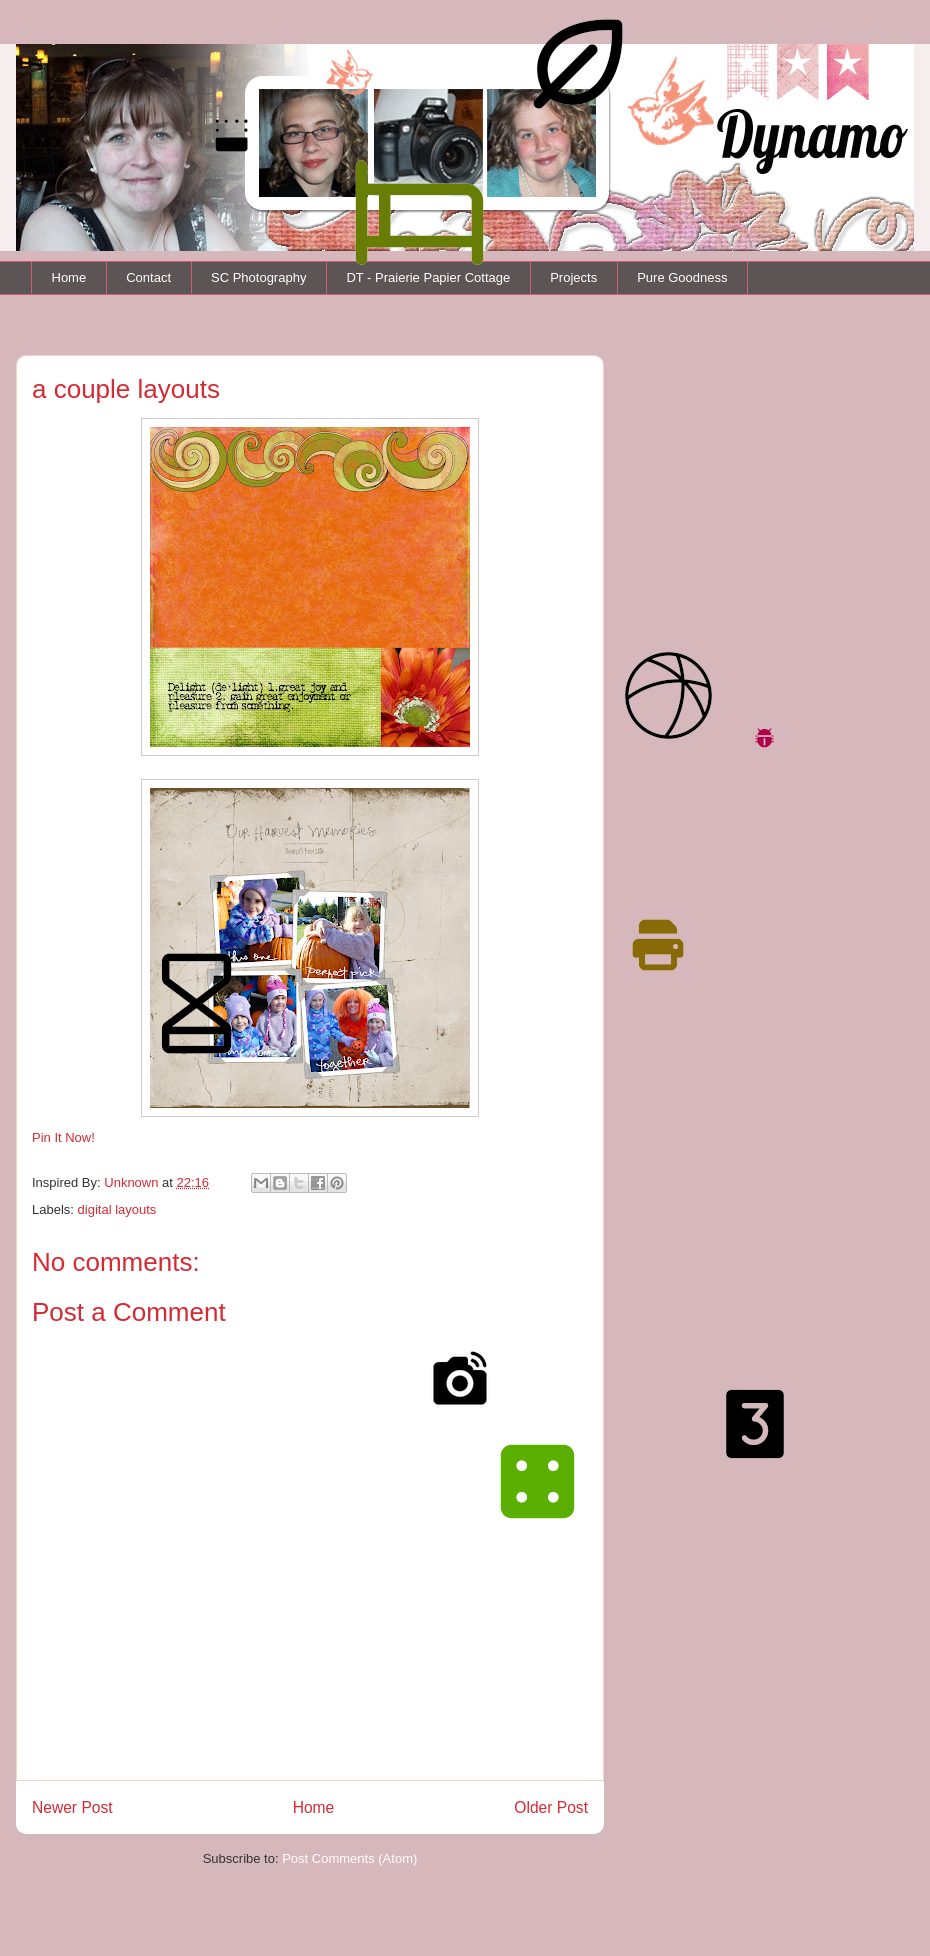  I want to click on access beach or vacation-related features, so click(668, 695).